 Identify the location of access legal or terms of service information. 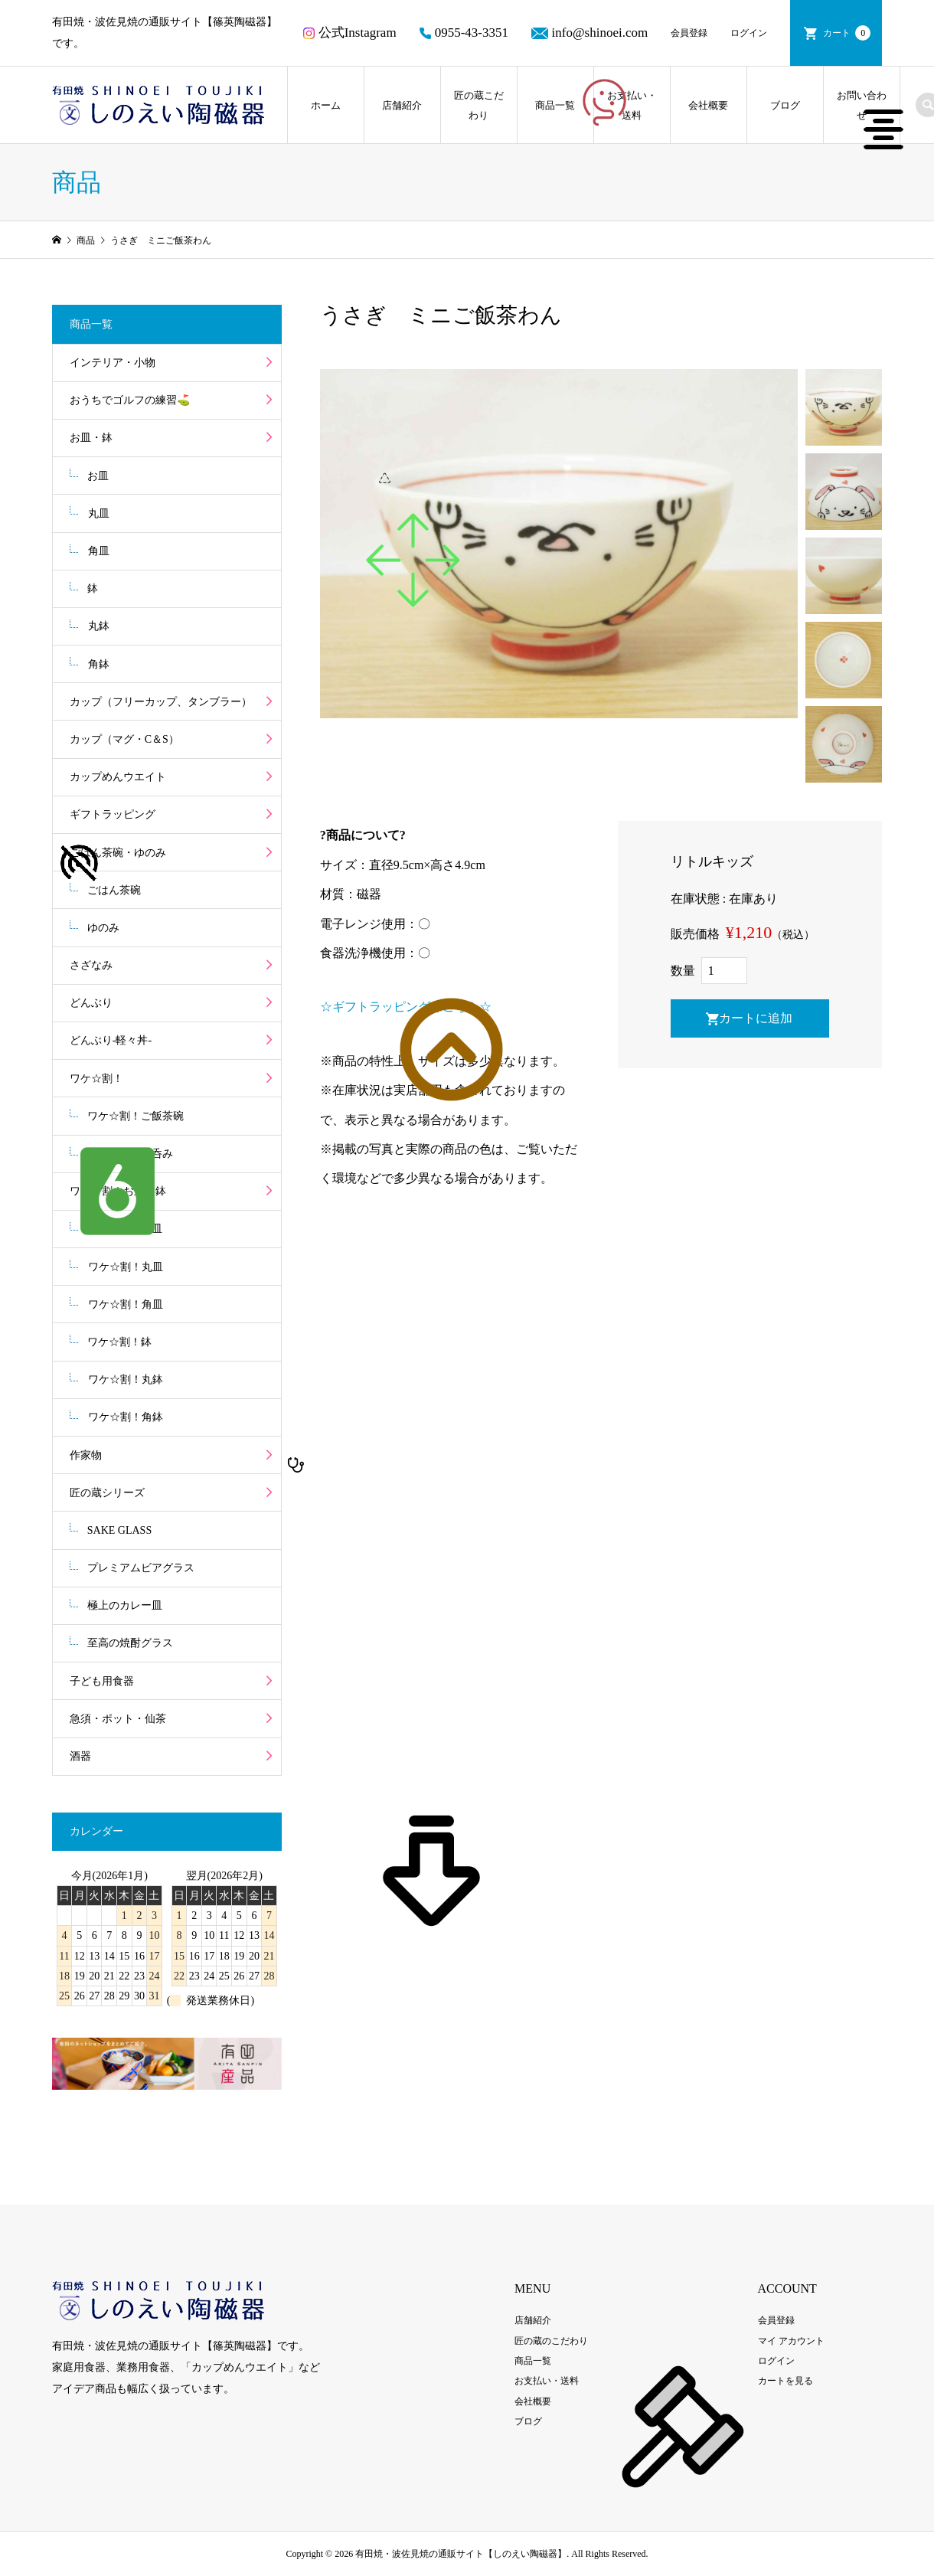
(678, 2431).